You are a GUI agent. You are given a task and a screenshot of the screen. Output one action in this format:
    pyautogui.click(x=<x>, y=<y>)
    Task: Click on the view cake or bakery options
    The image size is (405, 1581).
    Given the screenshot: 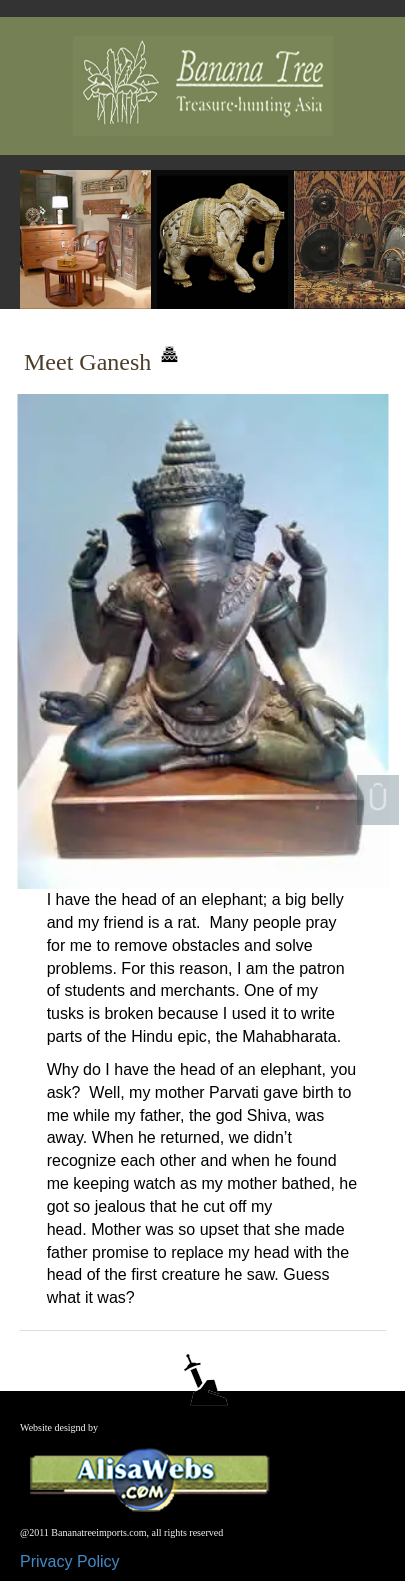 What is the action you would take?
    pyautogui.click(x=169, y=353)
    